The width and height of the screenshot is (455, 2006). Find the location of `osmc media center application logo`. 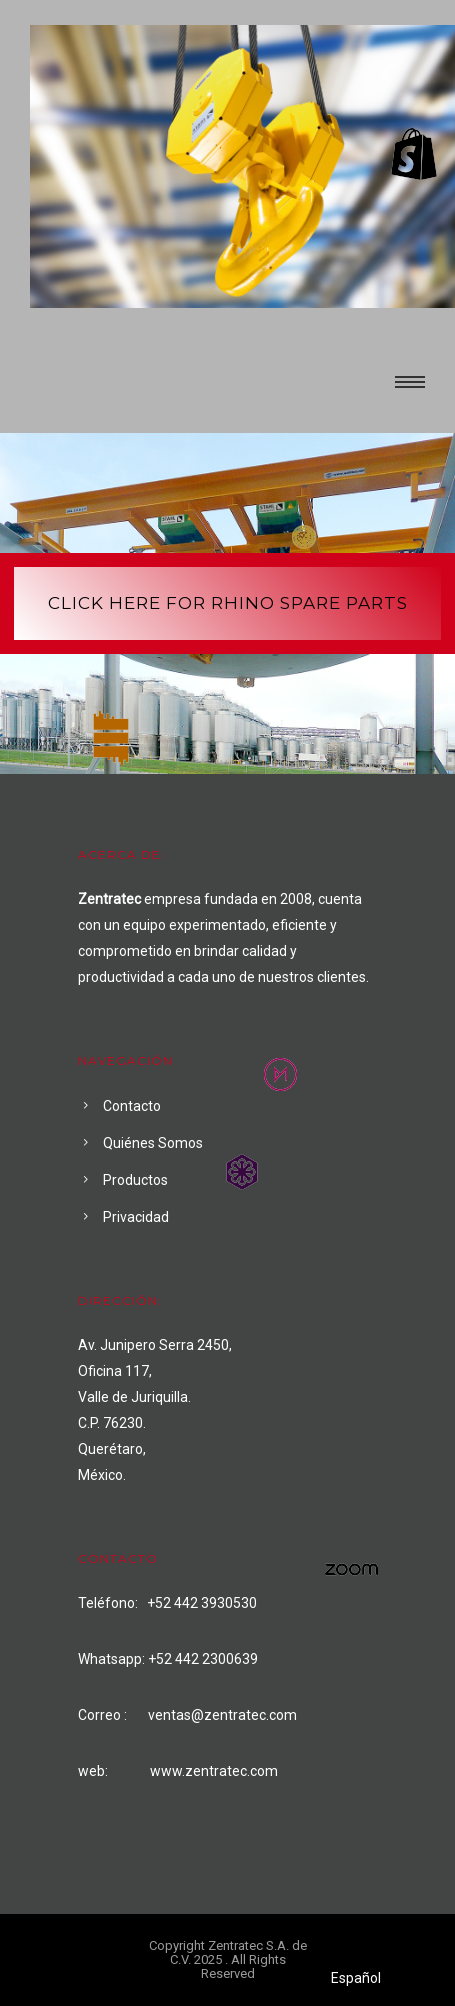

osmc media center application logo is located at coordinates (280, 1074).